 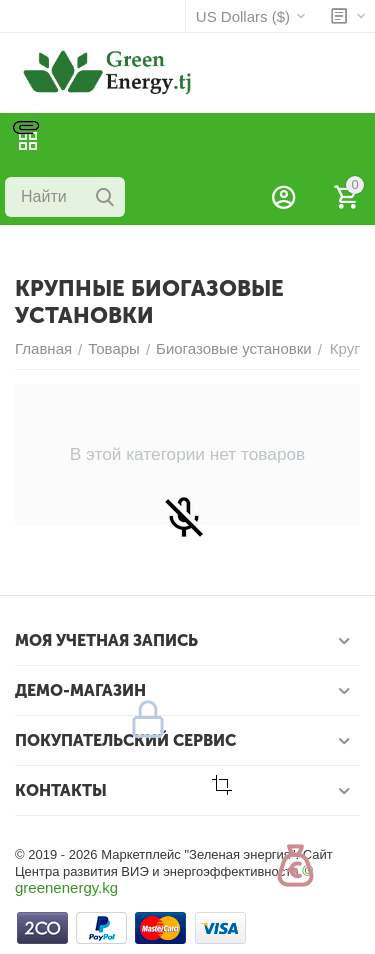 I want to click on crop an image, so click(x=222, y=785).